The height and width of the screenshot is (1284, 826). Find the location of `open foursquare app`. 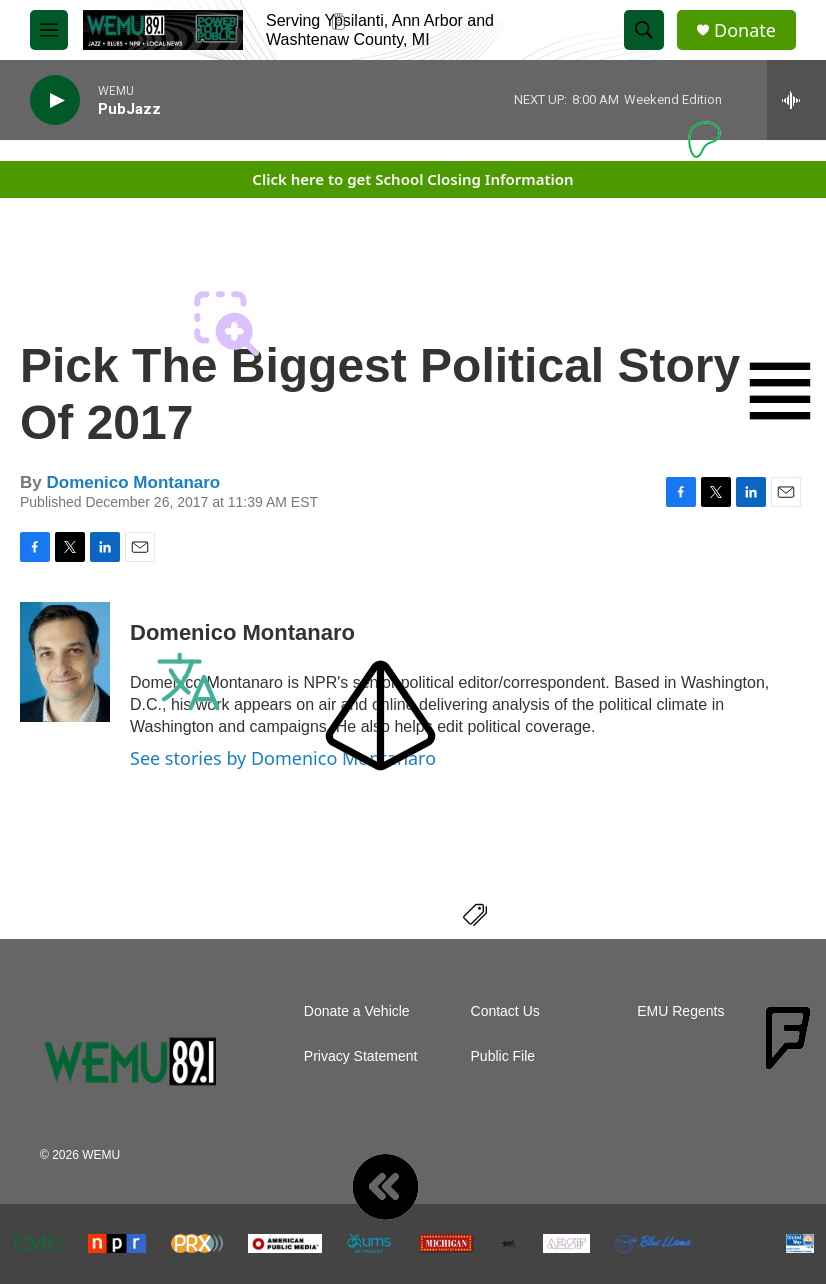

open foursquare app is located at coordinates (788, 1038).